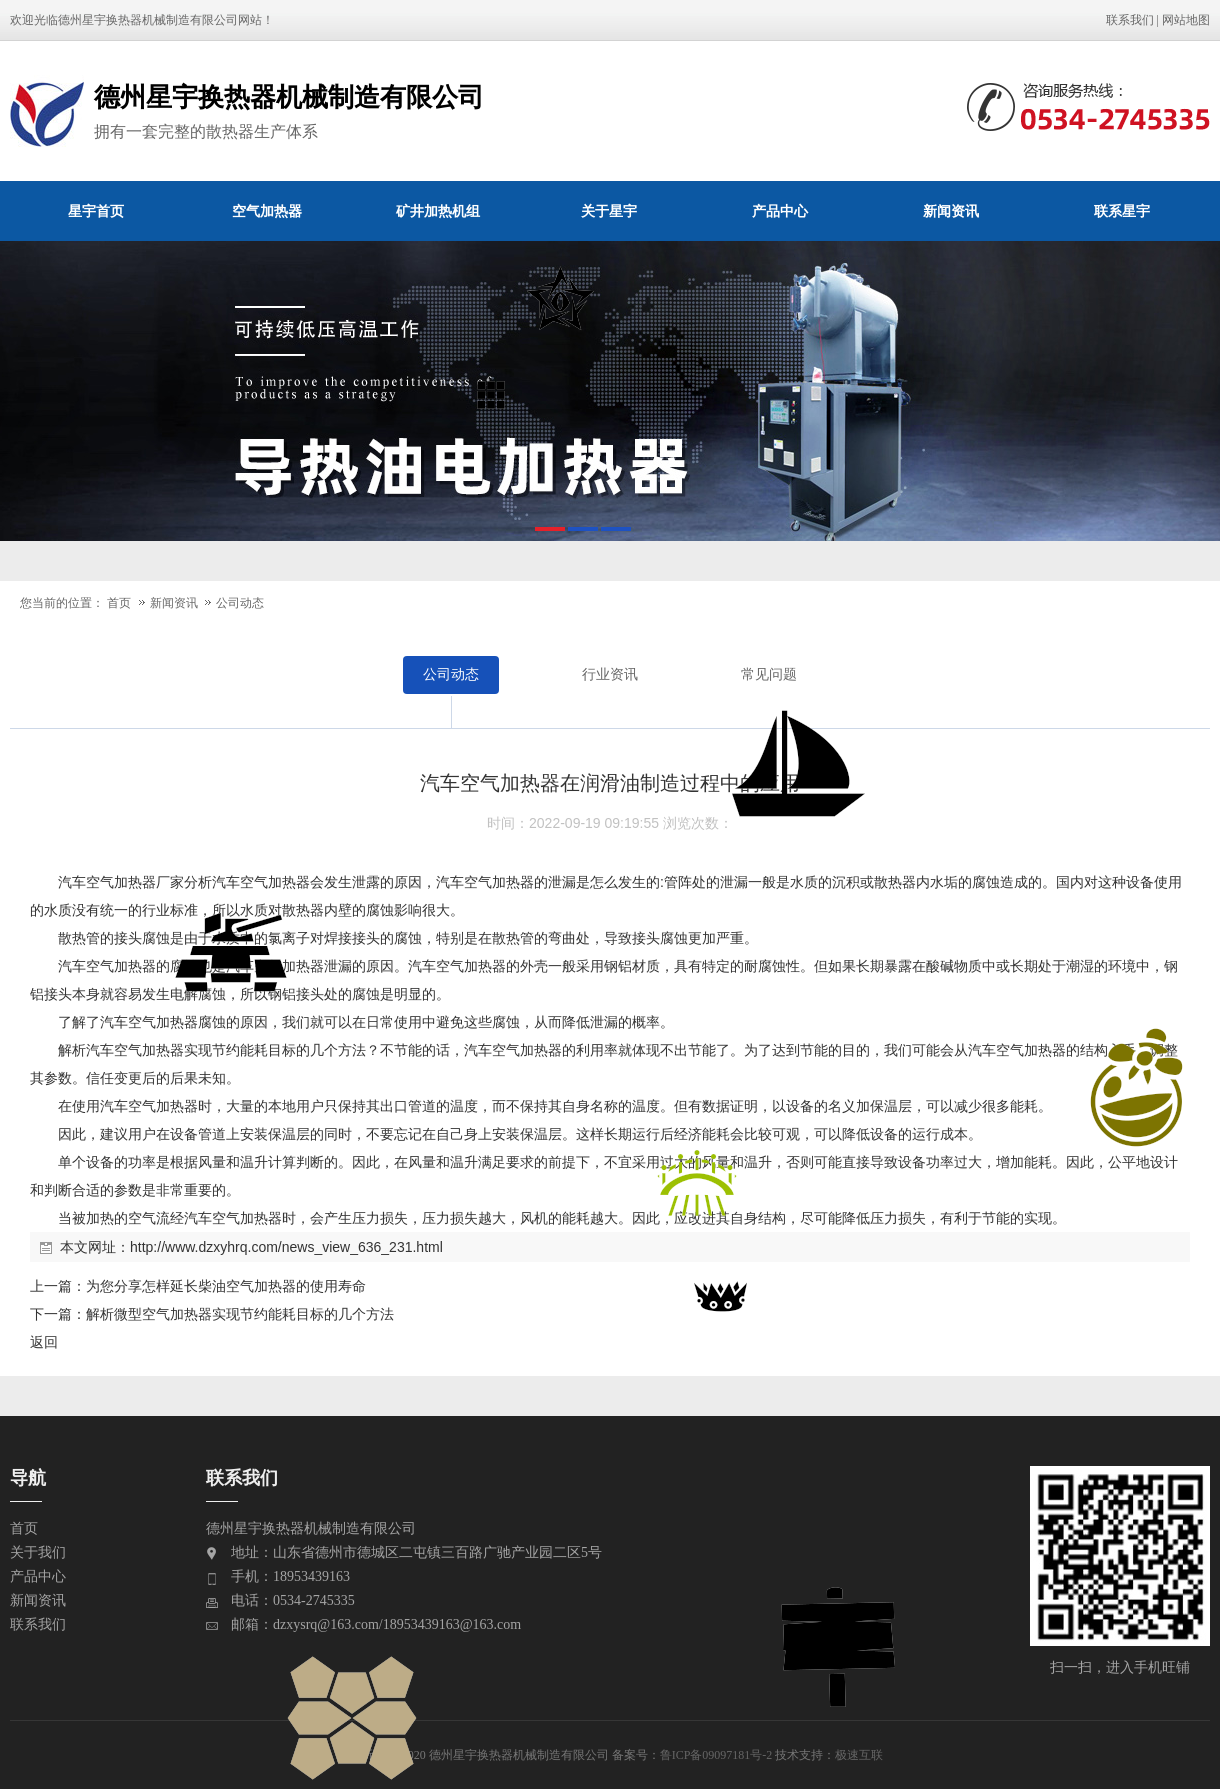  I want to click on view in-game signpost or hint, so click(839, 1644).